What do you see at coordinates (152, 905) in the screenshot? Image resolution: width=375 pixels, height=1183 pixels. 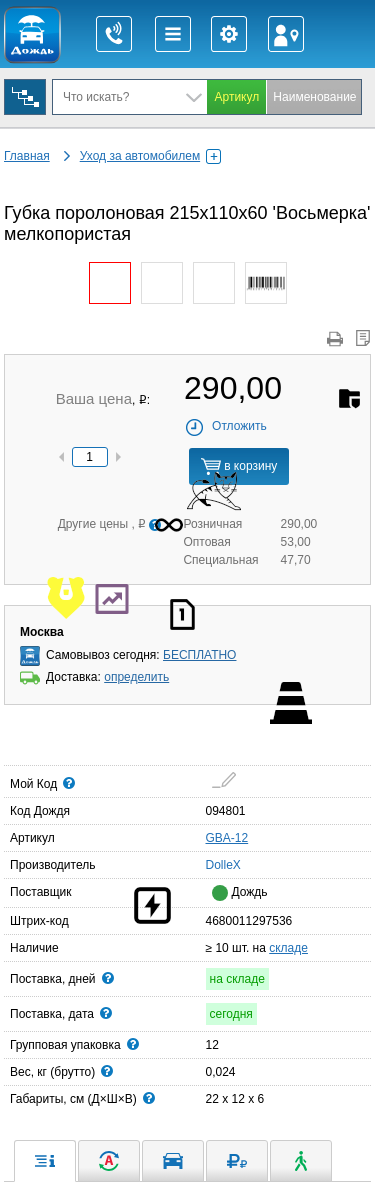 I see `locate nearby AED (automated external defibrillator)` at bounding box center [152, 905].